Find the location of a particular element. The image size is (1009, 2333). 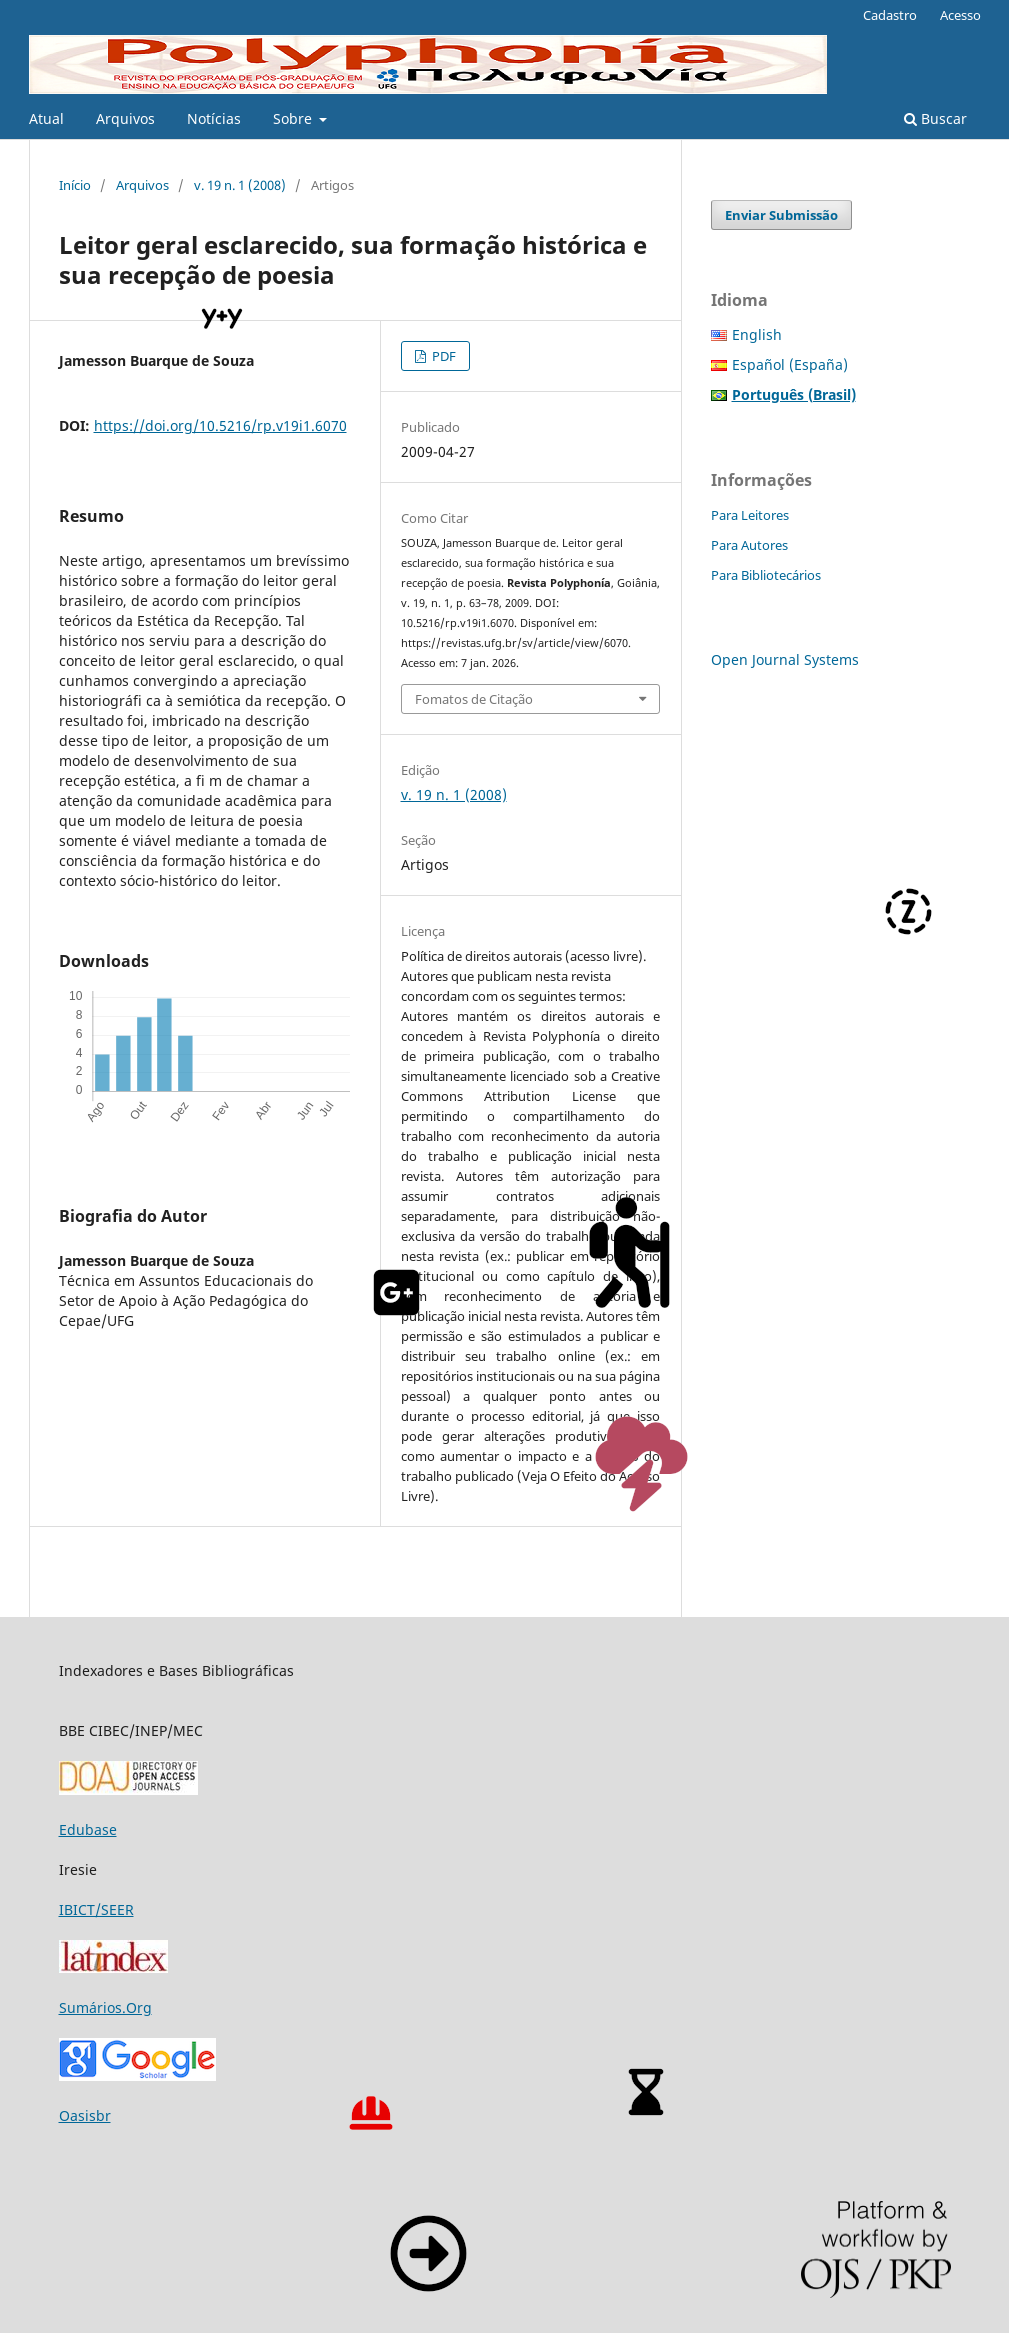

indicates thunderstorm weather conditions is located at coordinates (641, 1462).